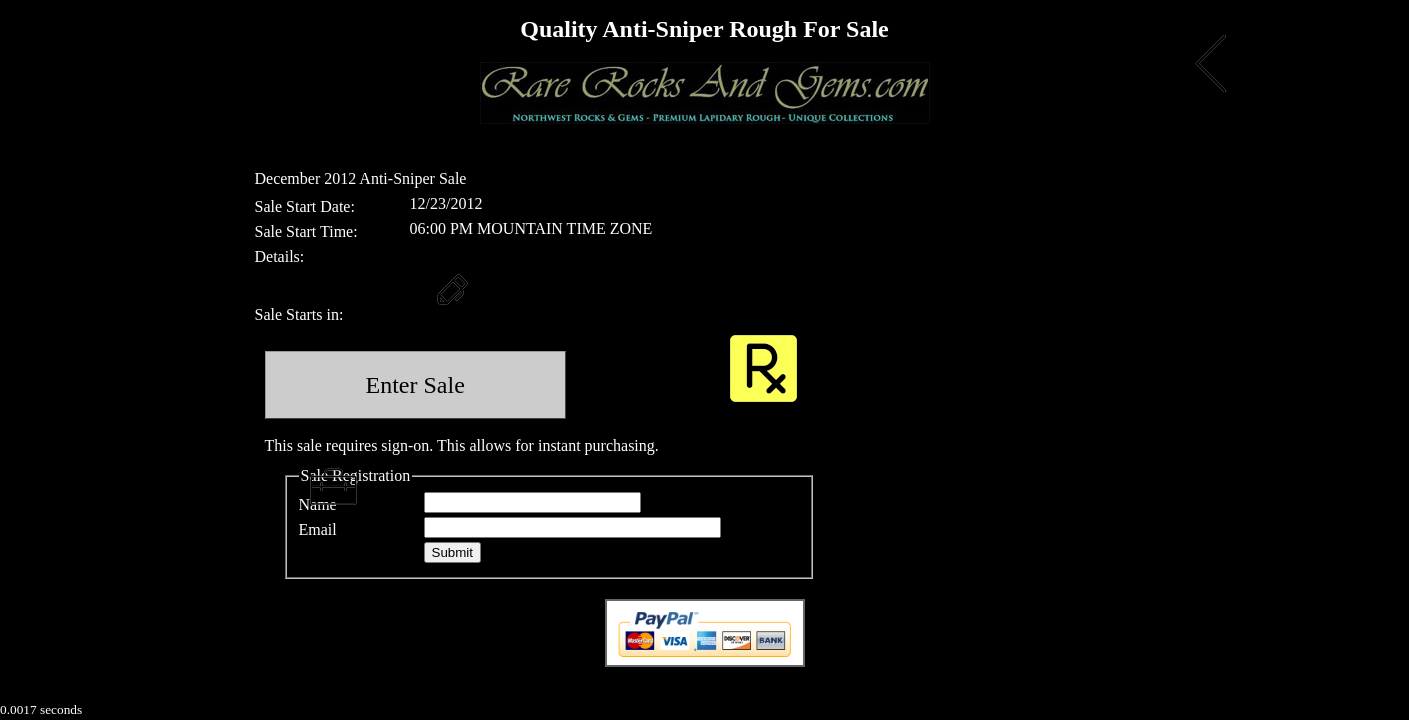  I want to click on view prescription details, so click(763, 368).